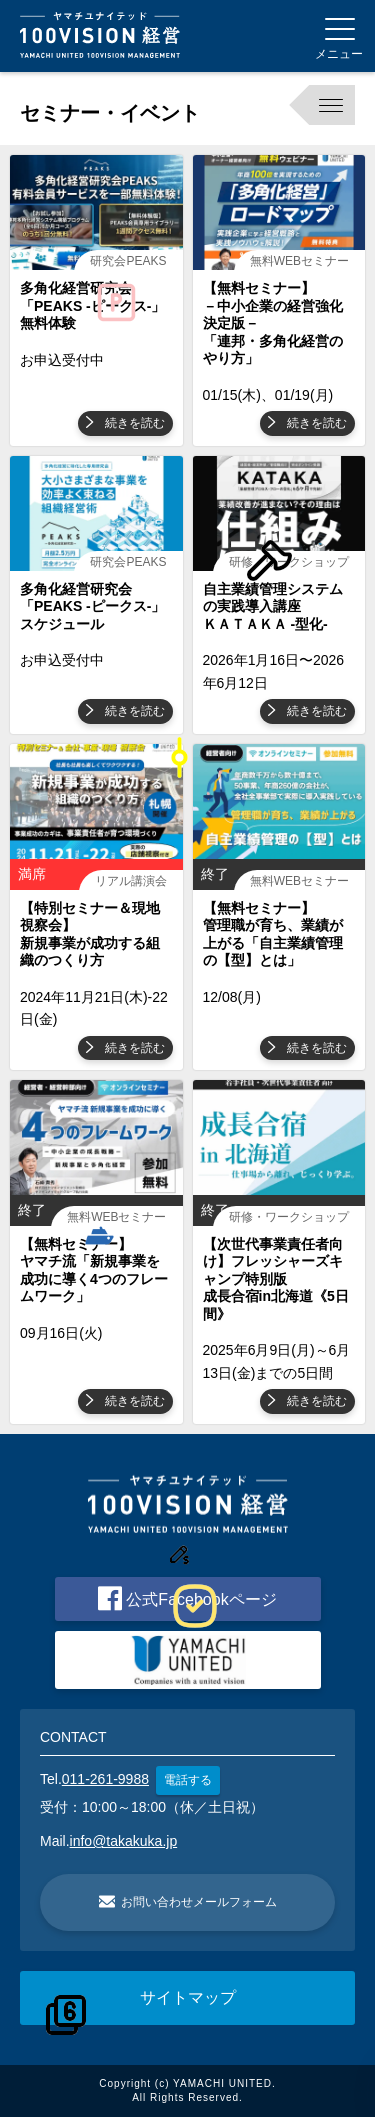 The height and width of the screenshot is (2117, 375). Describe the element at coordinates (116, 302) in the screenshot. I see `parking location or services` at that location.